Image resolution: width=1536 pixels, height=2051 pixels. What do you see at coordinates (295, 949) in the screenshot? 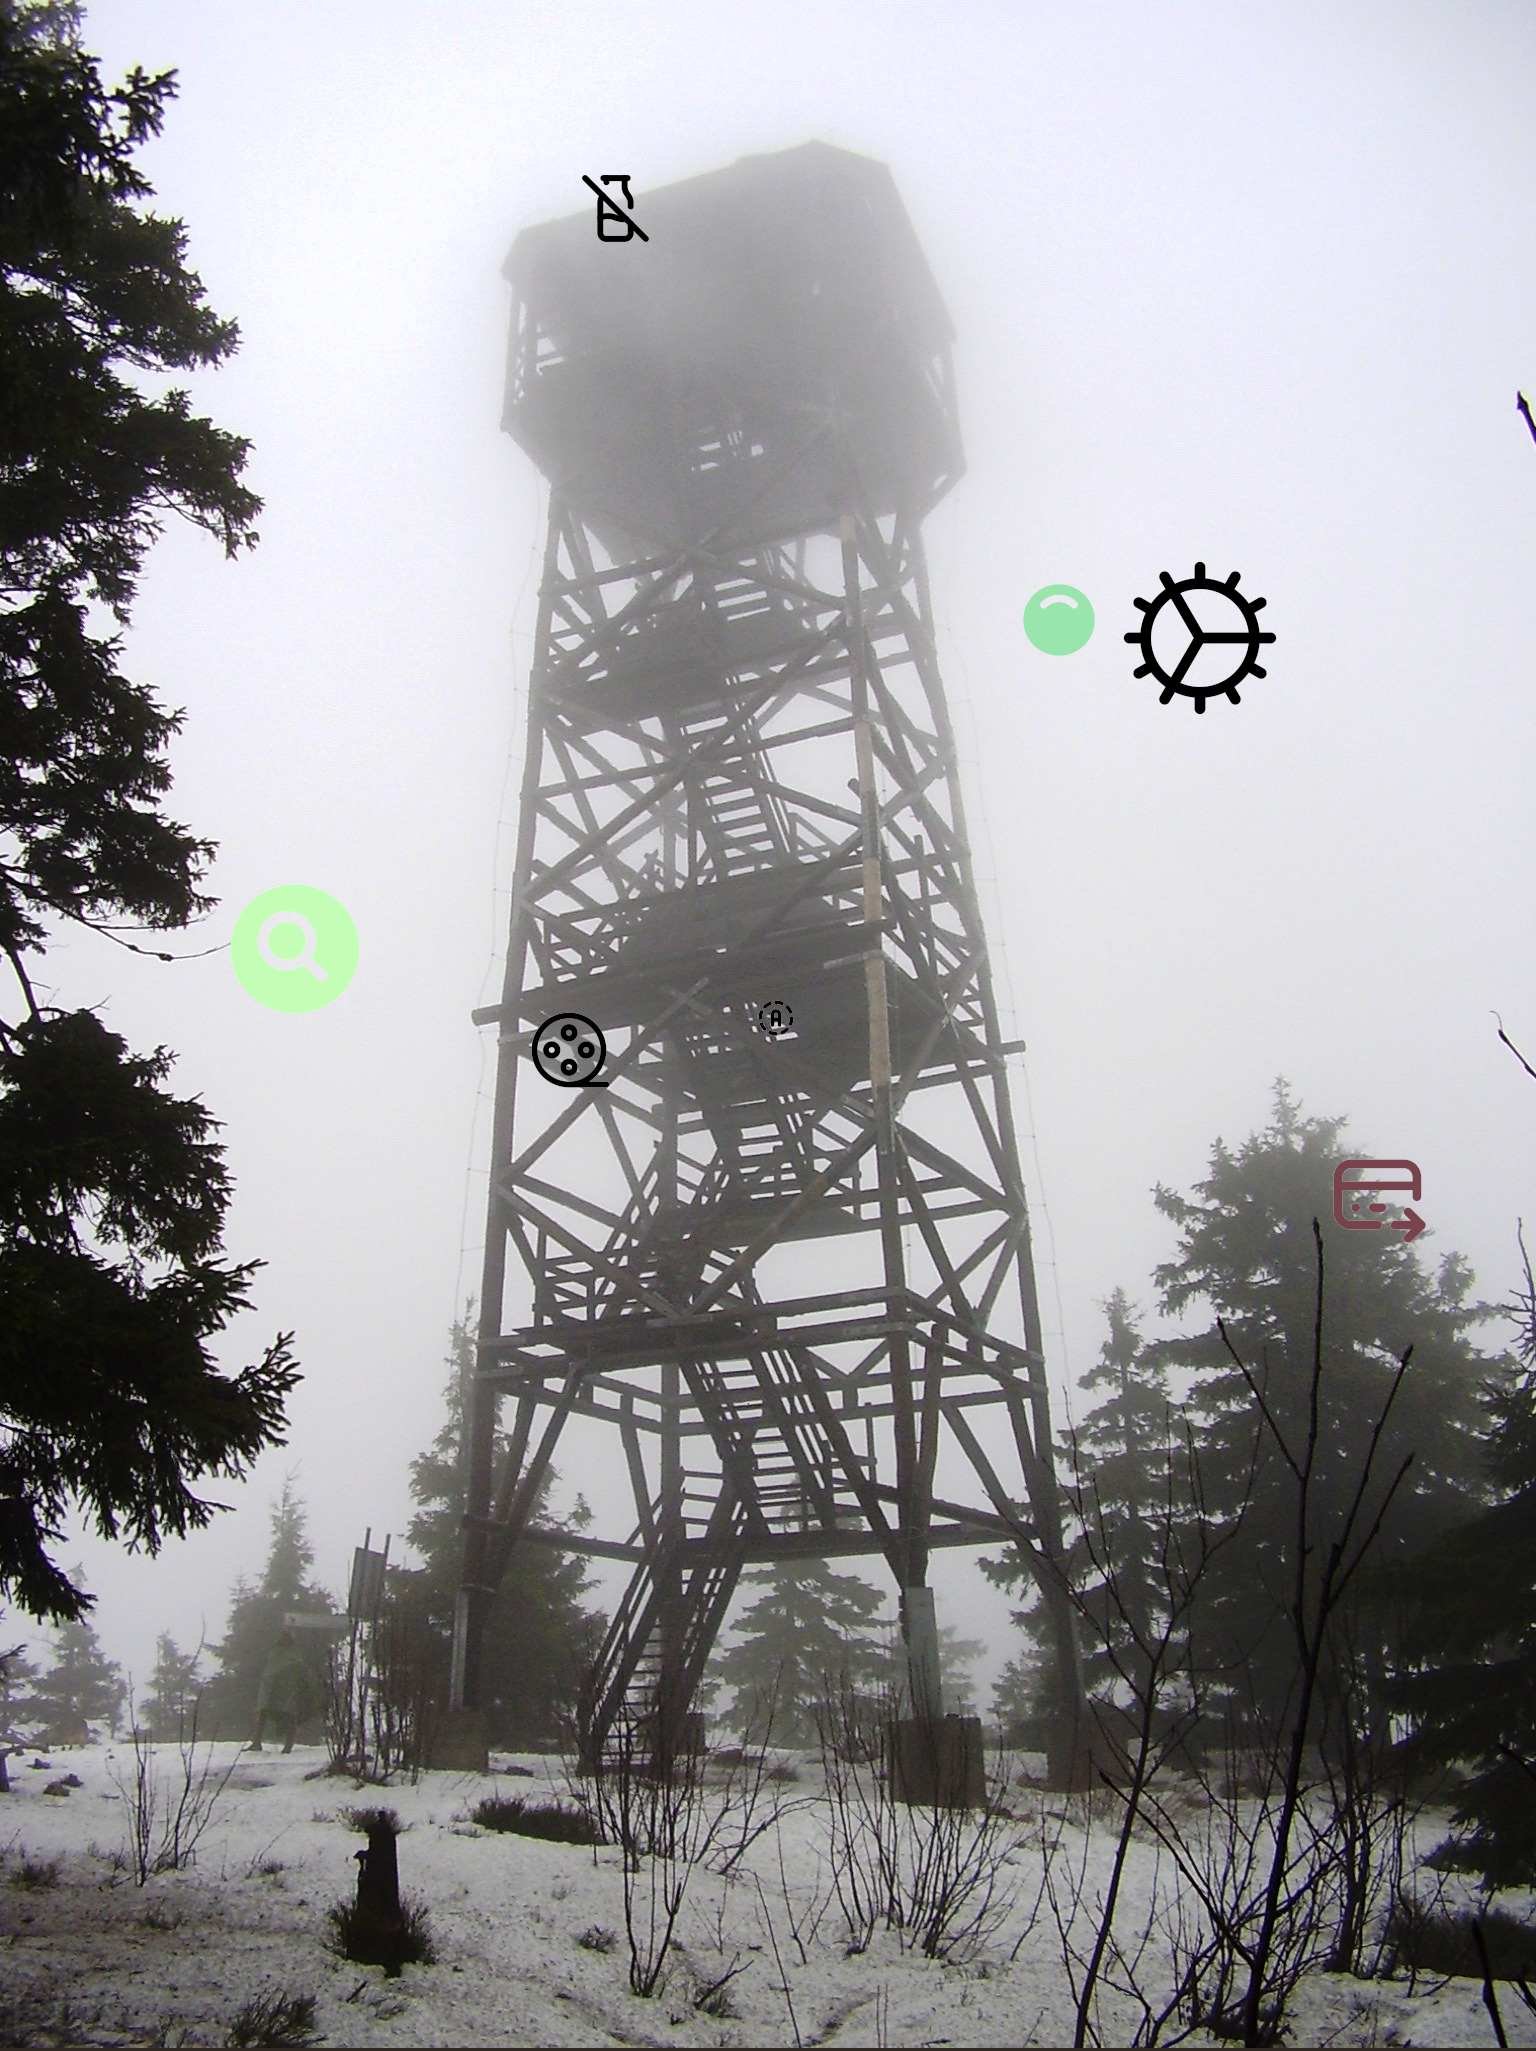
I see `tap to search` at bounding box center [295, 949].